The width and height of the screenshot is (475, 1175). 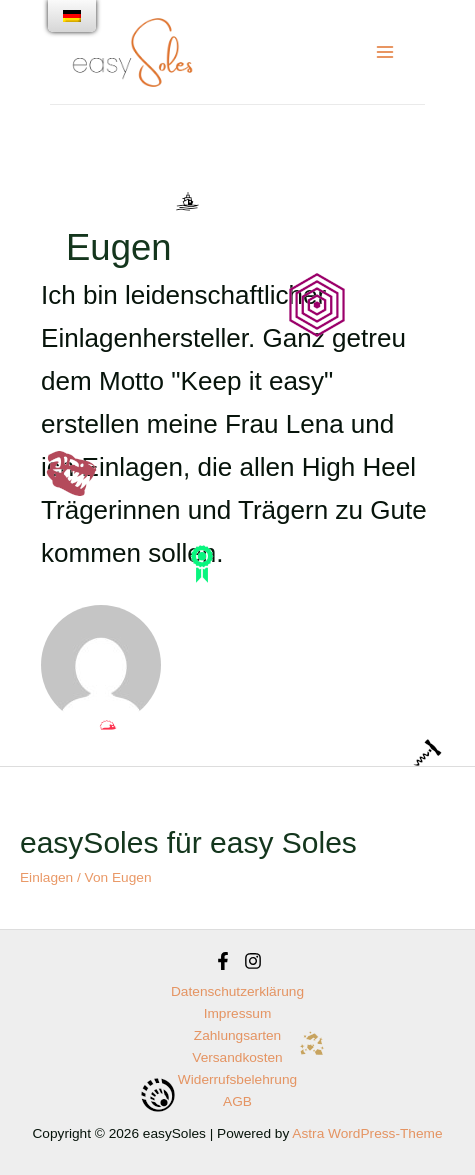 I want to click on access dinosaur or paleontology content, so click(x=71, y=473).